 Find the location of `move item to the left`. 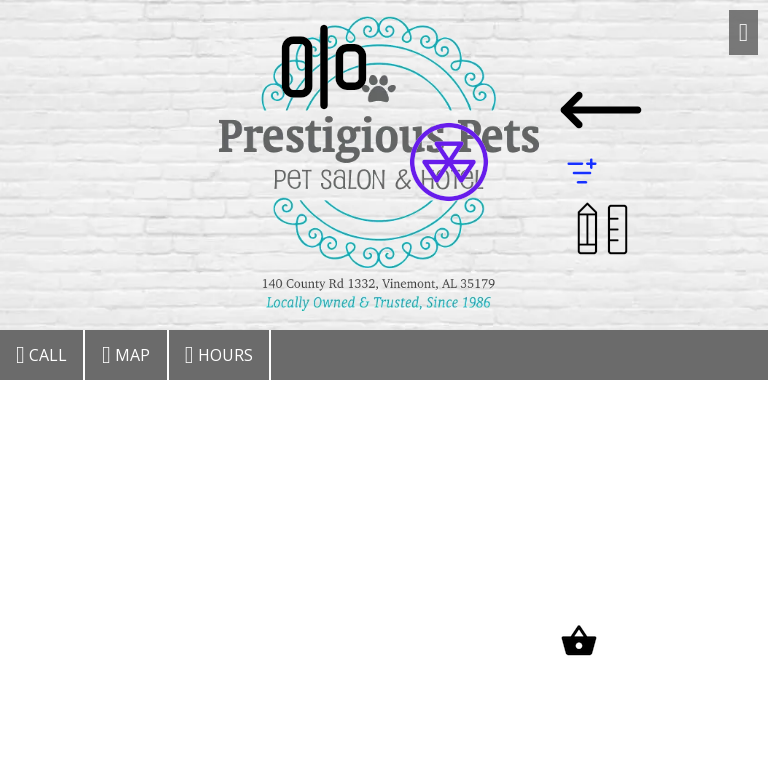

move item to the left is located at coordinates (601, 110).